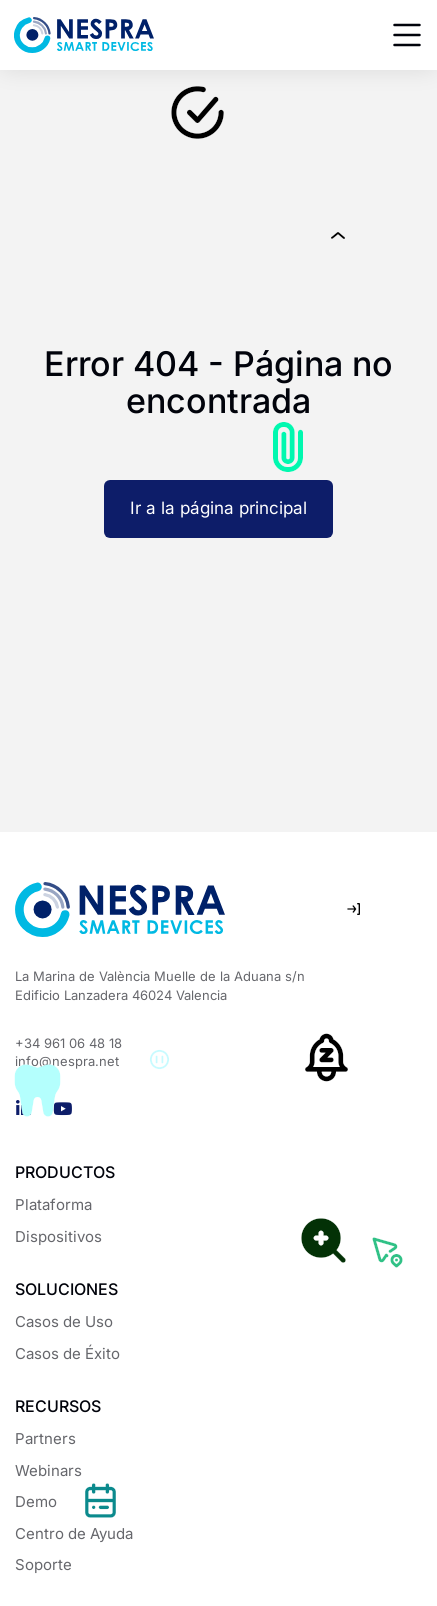  I want to click on pause media playback, so click(159, 1059).